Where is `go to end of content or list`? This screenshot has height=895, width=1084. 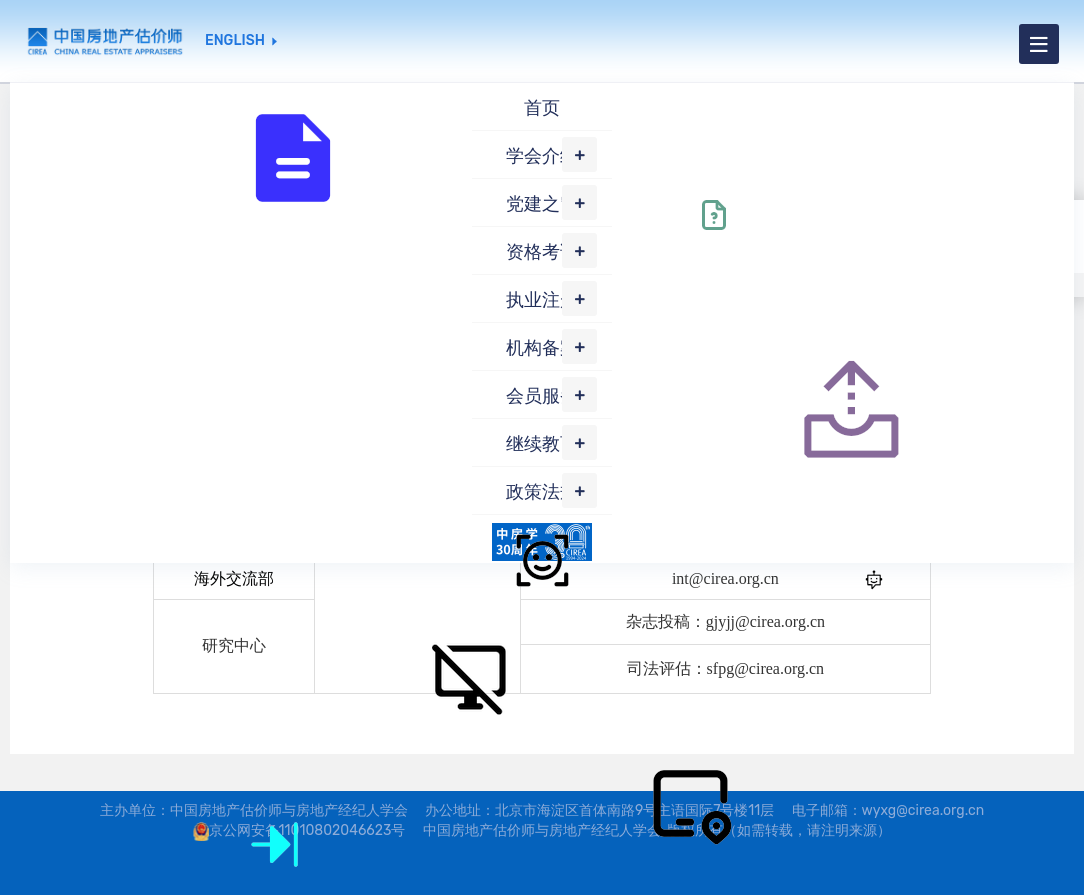 go to end of content or list is located at coordinates (275, 844).